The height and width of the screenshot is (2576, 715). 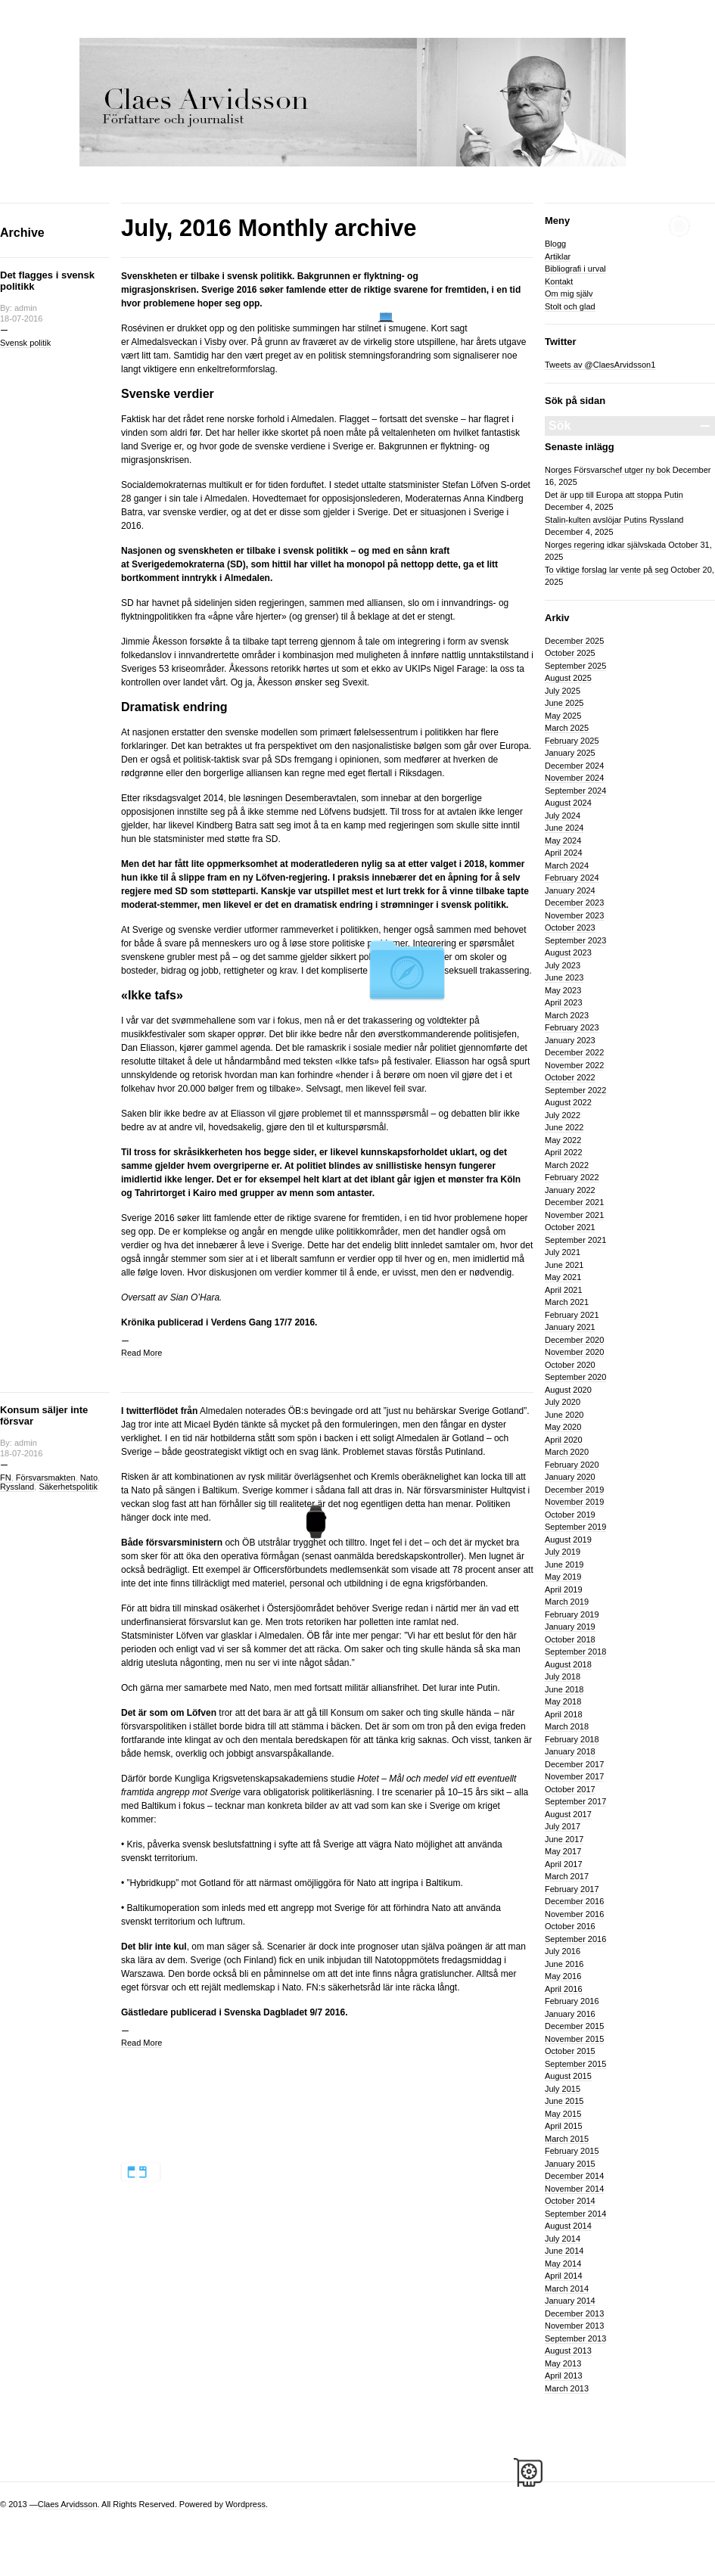 I want to click on snap window to left half of screen, so click(x=141, y=2172).